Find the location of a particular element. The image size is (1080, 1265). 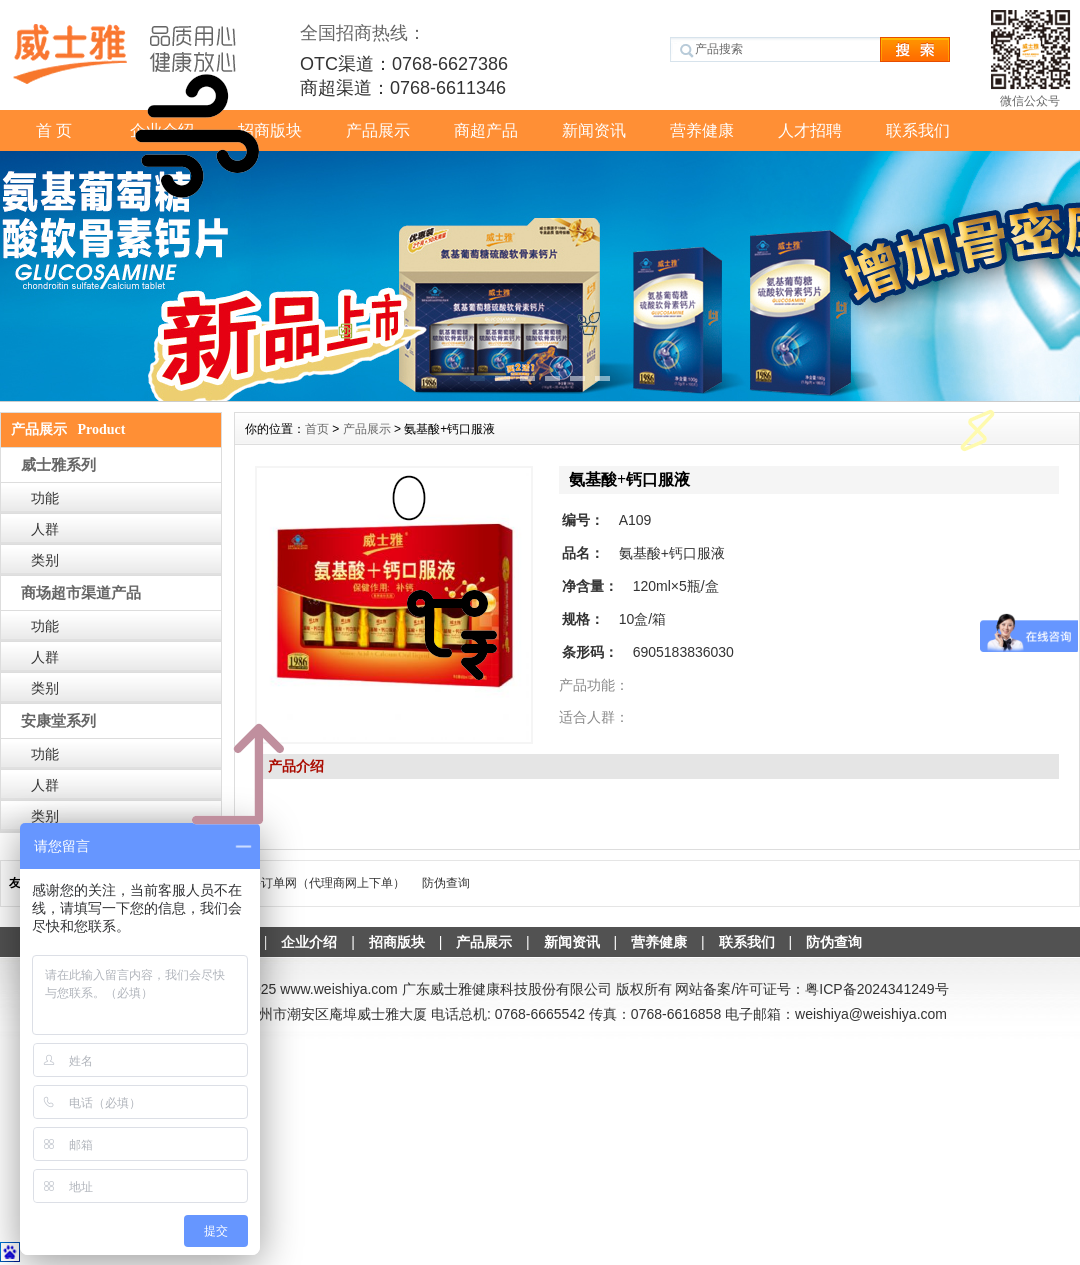

access THORChain cryptocurrency services is located at coordinates (977, 430).